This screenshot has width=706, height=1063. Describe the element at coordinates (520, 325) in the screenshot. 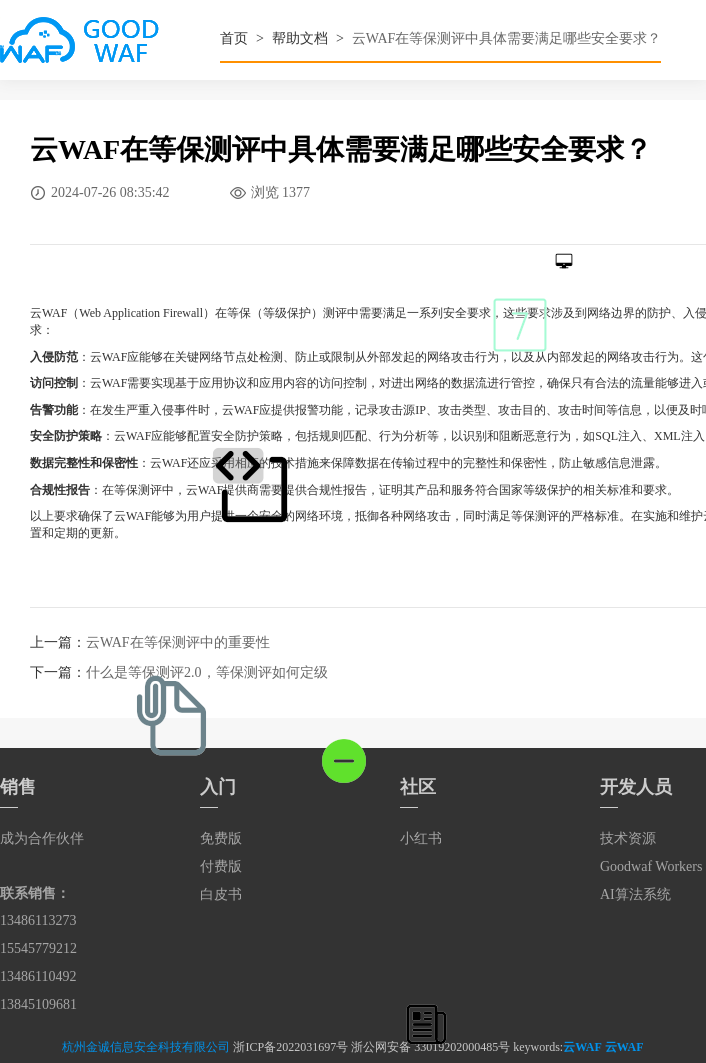

I see `select or input the number seven` at that location.